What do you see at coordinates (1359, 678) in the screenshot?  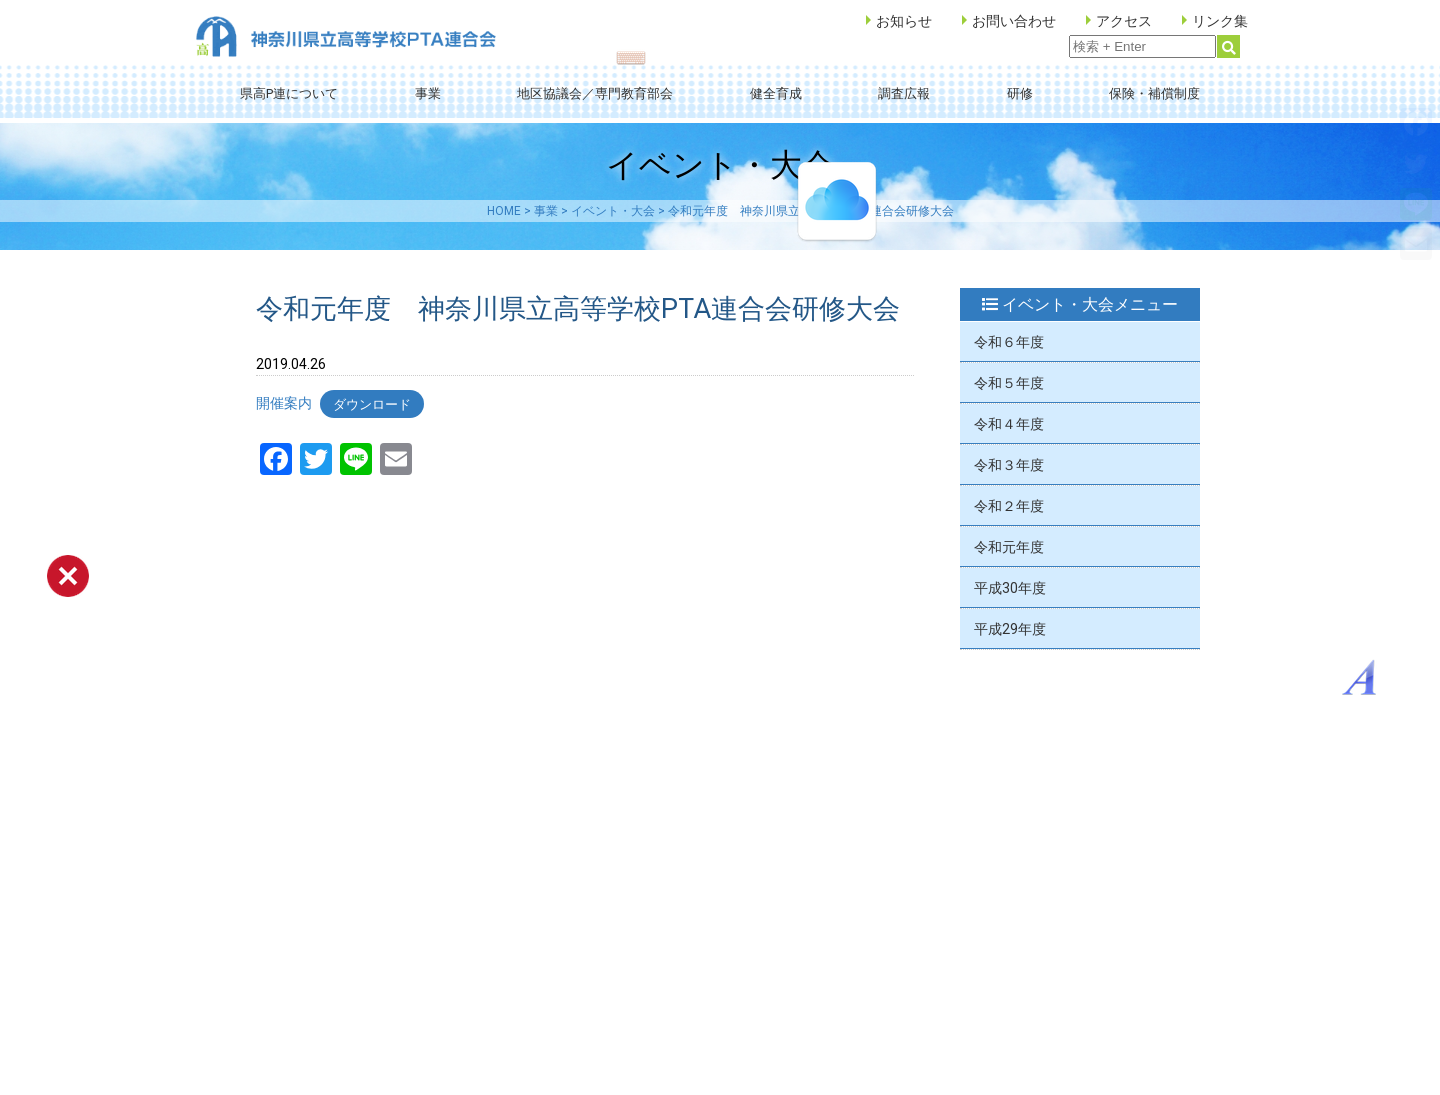 I see `access font library or text styles` at bounding box center [1359, 678].